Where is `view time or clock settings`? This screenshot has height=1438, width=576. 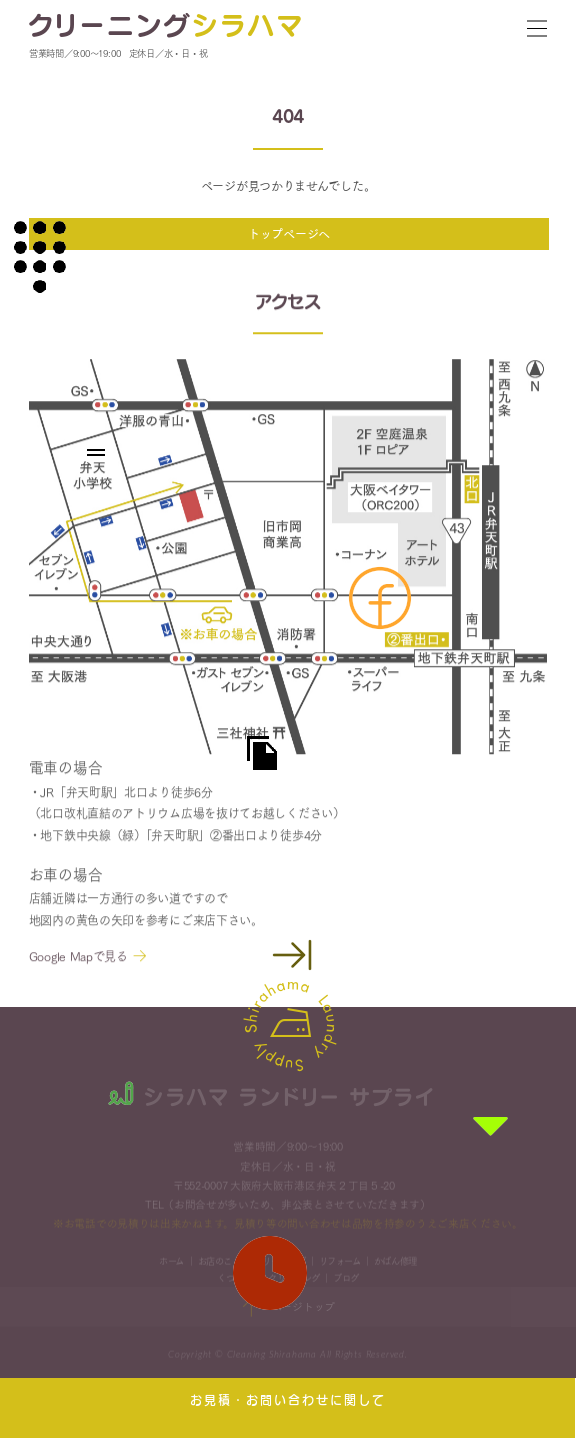 view time or clock settings is located at coordinates (270, 1273).